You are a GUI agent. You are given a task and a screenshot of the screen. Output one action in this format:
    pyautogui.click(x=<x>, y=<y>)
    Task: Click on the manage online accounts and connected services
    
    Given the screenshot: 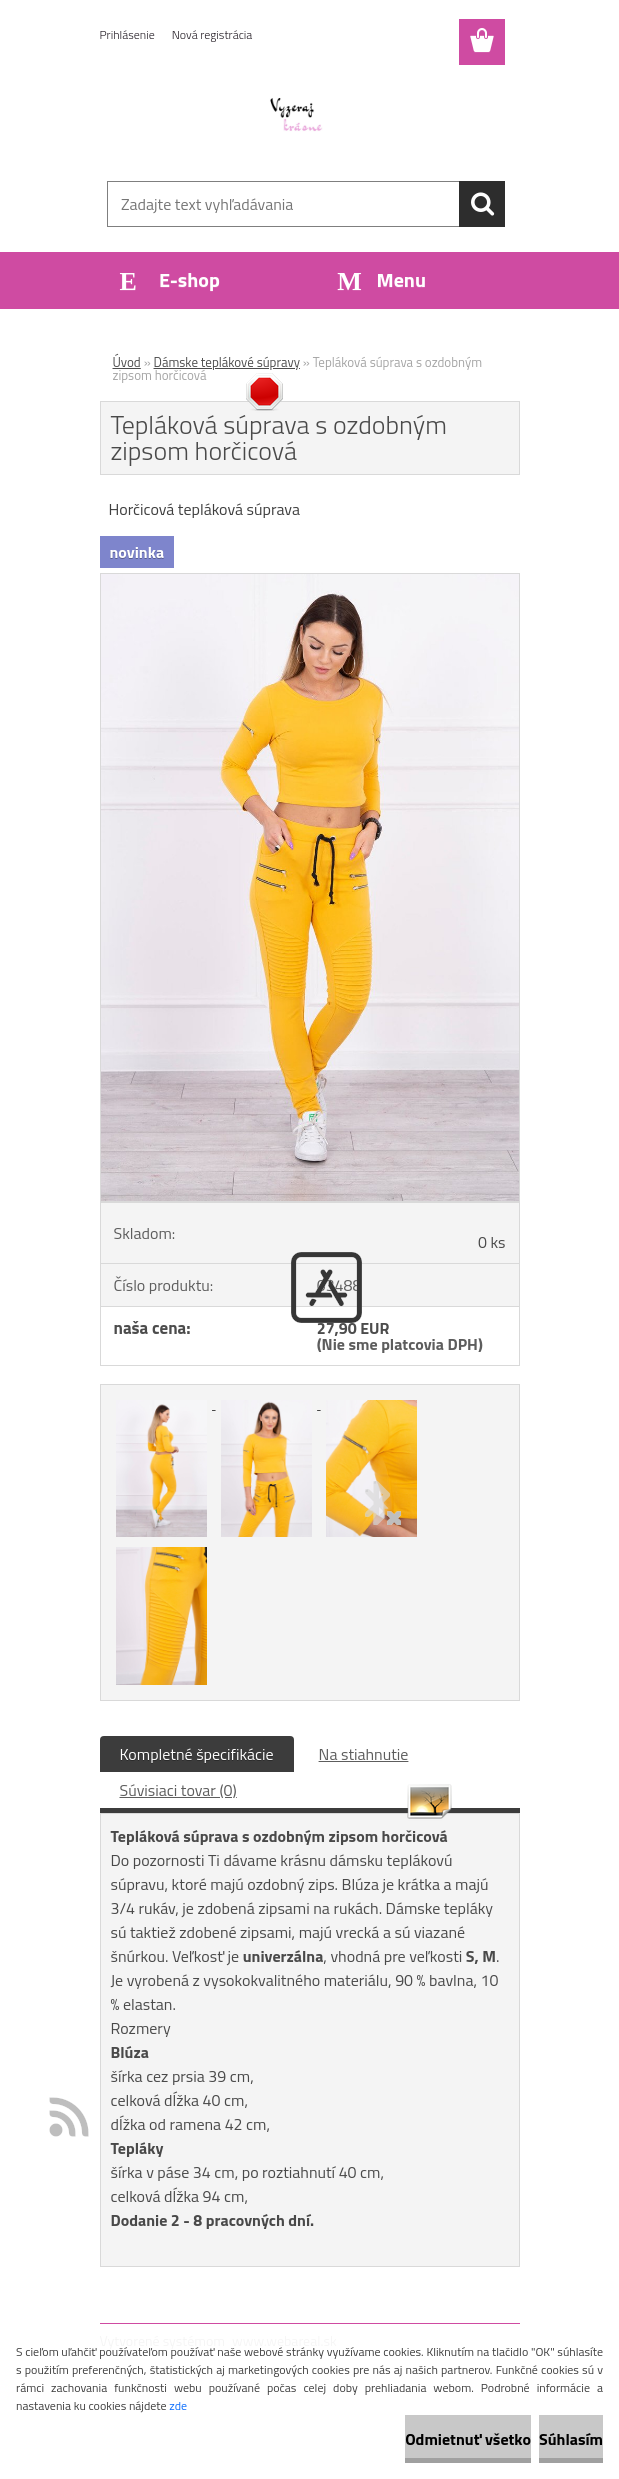 What is the action you would take?
    pyautogui.click(x=526, y=2368)
    